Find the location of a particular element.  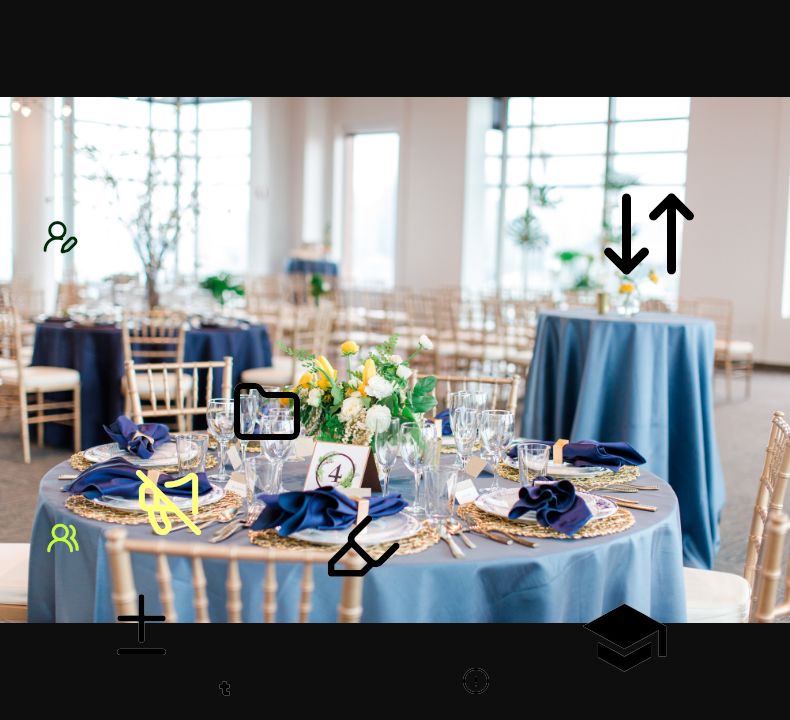

sort items in ascending or descending order is located at coordinates (649, 234).